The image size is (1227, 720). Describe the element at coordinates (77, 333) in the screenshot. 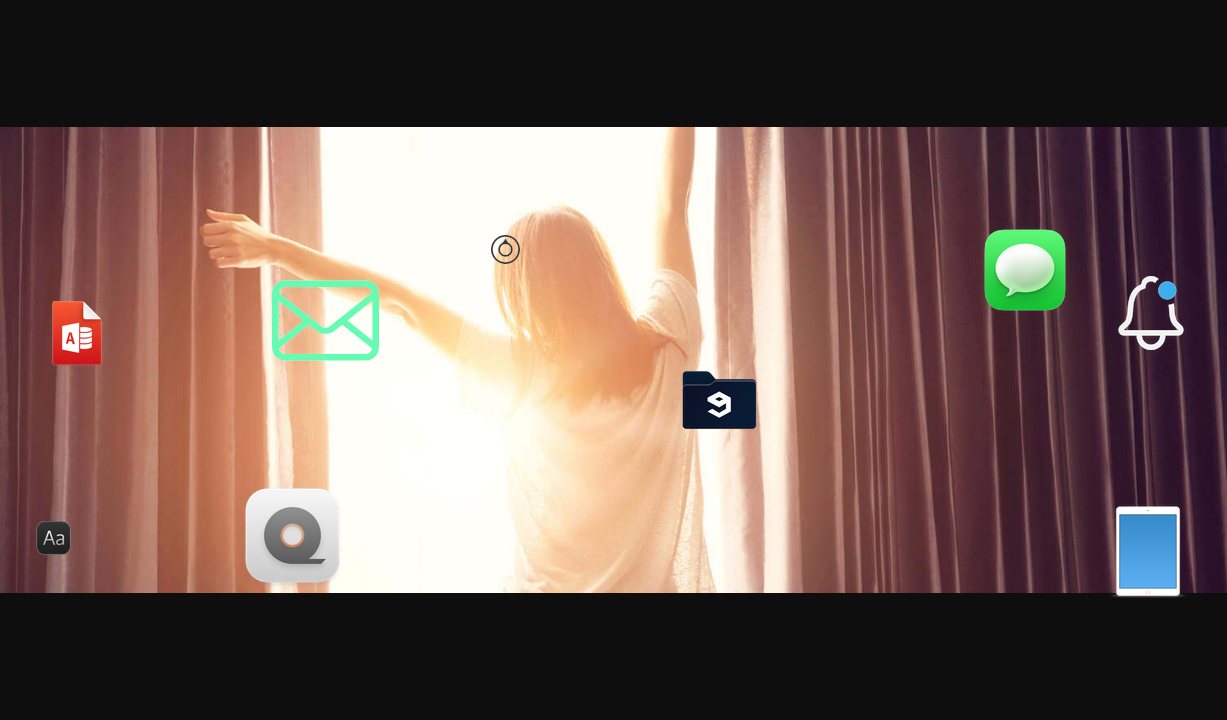

I see `a microsoft access database file` at that location.